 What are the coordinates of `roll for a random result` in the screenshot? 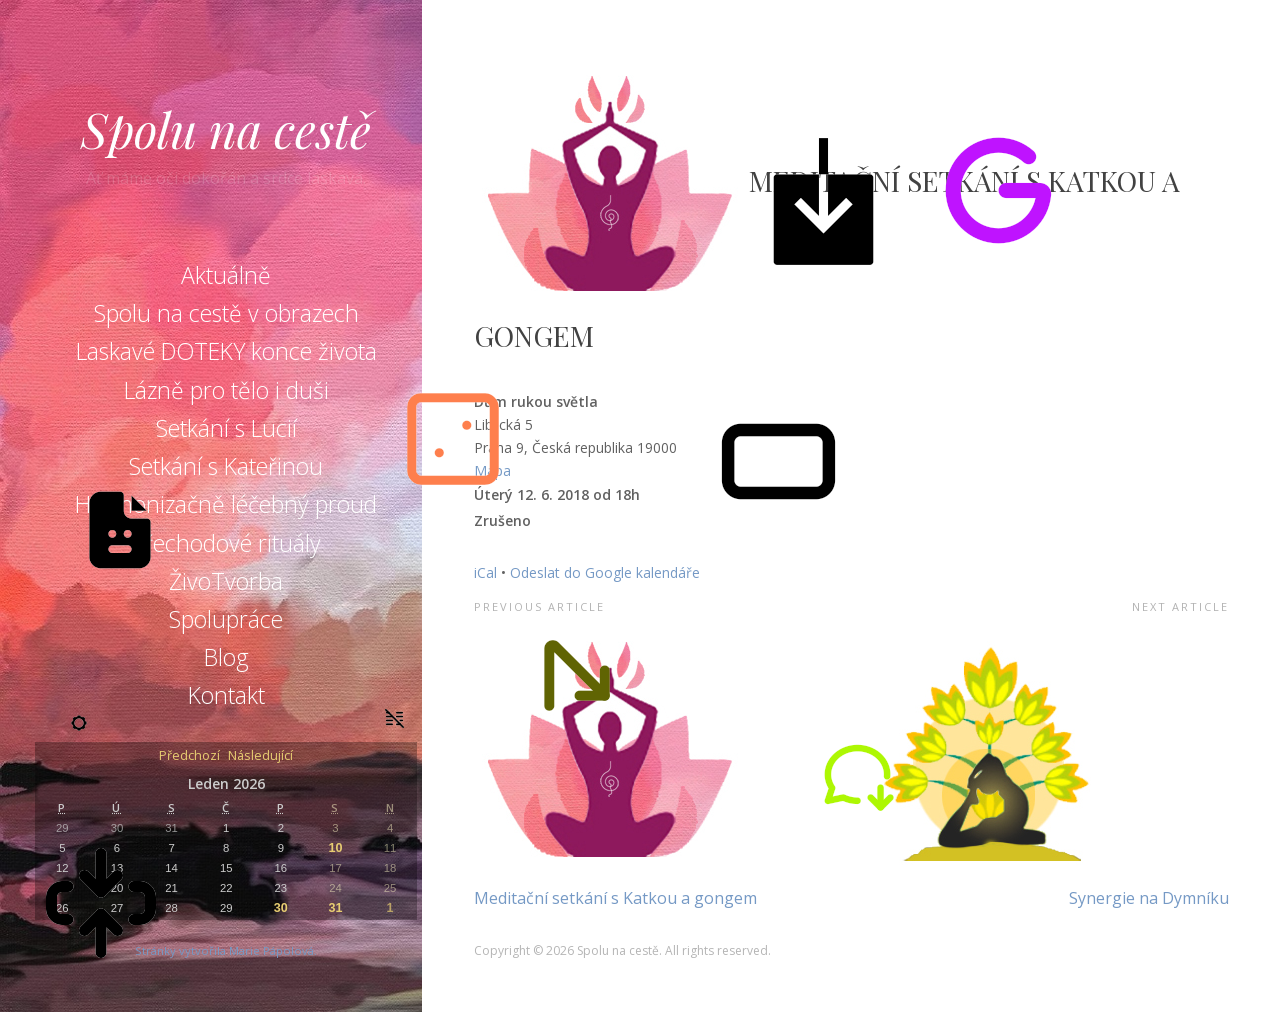 It's located at (453, 439).